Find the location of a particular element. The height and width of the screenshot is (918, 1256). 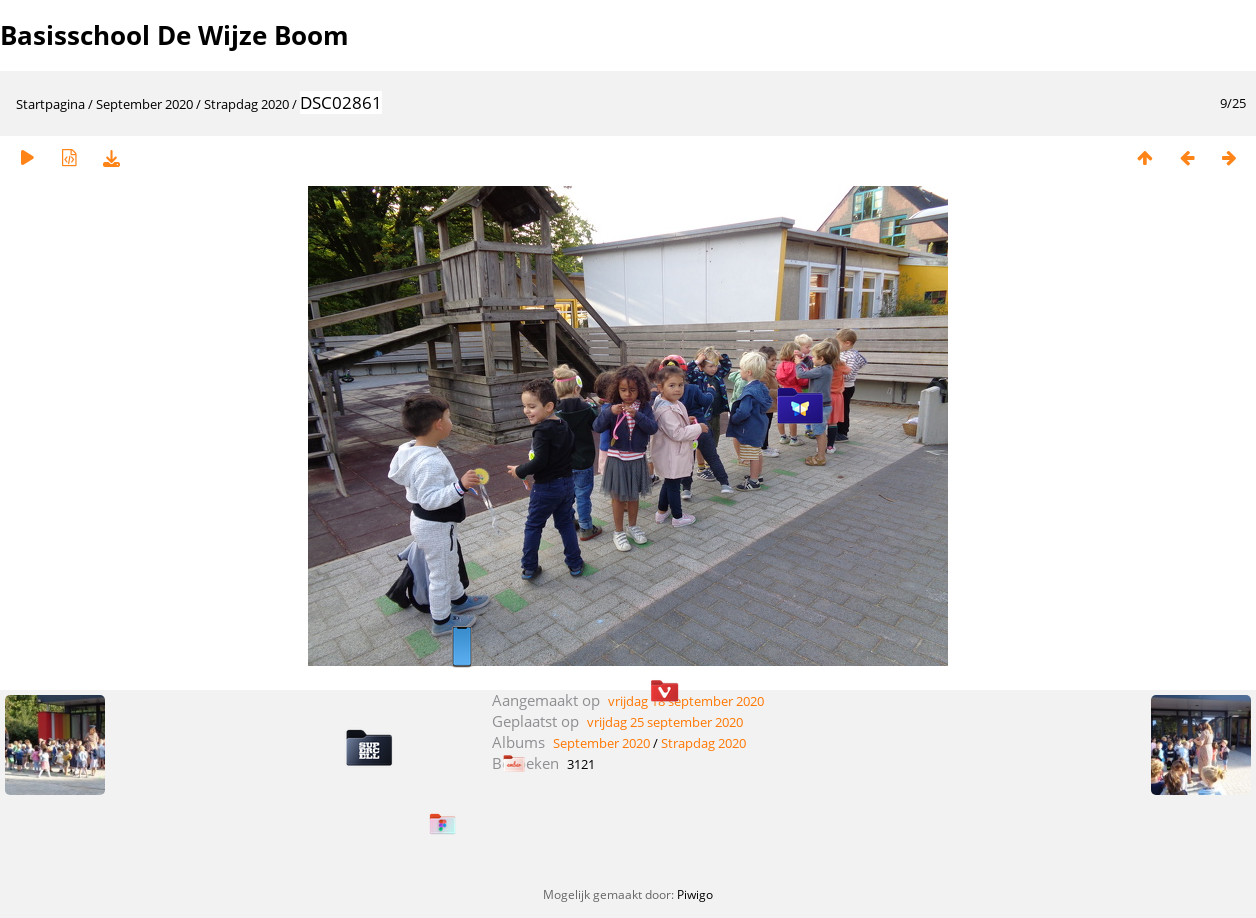

open ember.js project folder is located at coordinates (514, 764).